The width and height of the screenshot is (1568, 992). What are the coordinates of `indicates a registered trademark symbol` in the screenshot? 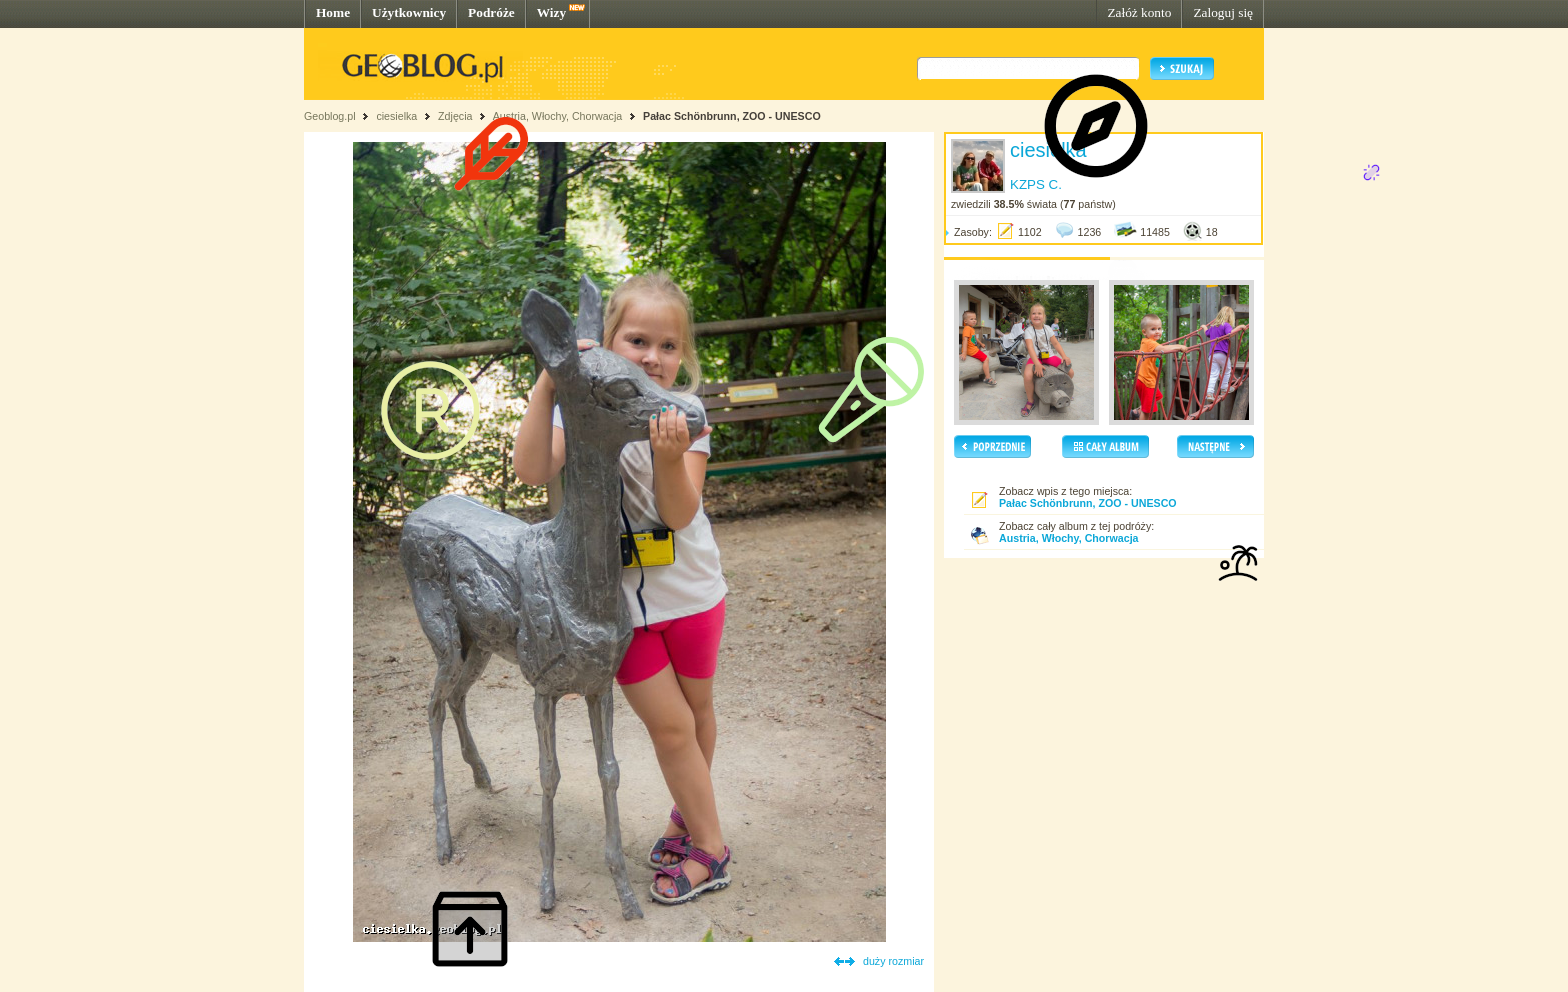 It's located at (430, 410).